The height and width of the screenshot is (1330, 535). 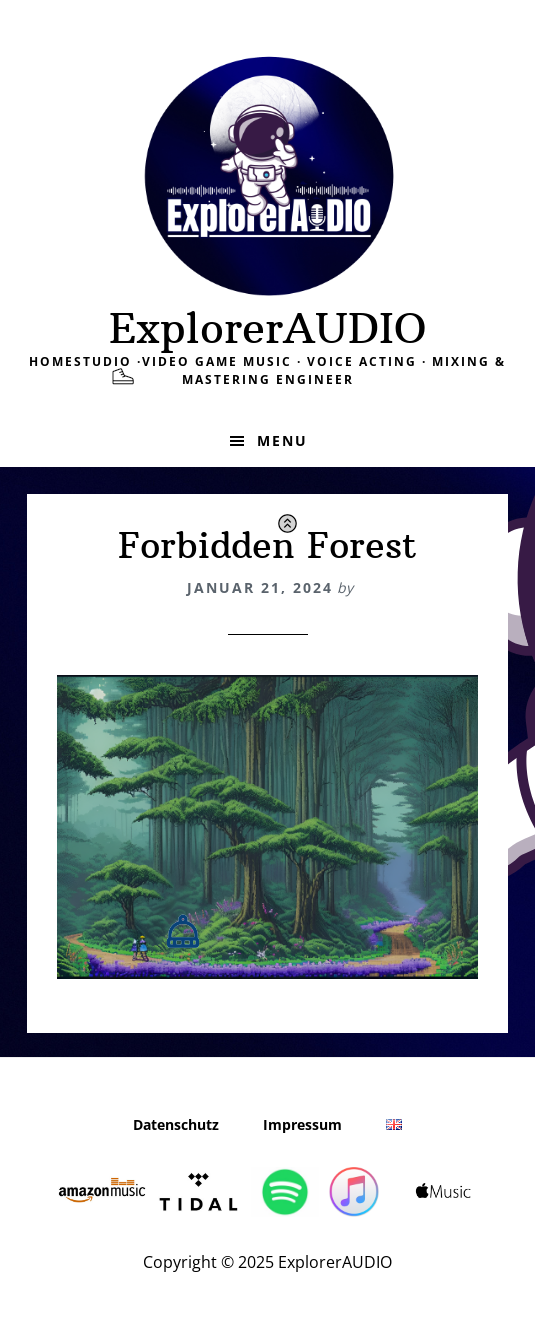 I want to click on scroll to top of page, so click(x=287, y=523).